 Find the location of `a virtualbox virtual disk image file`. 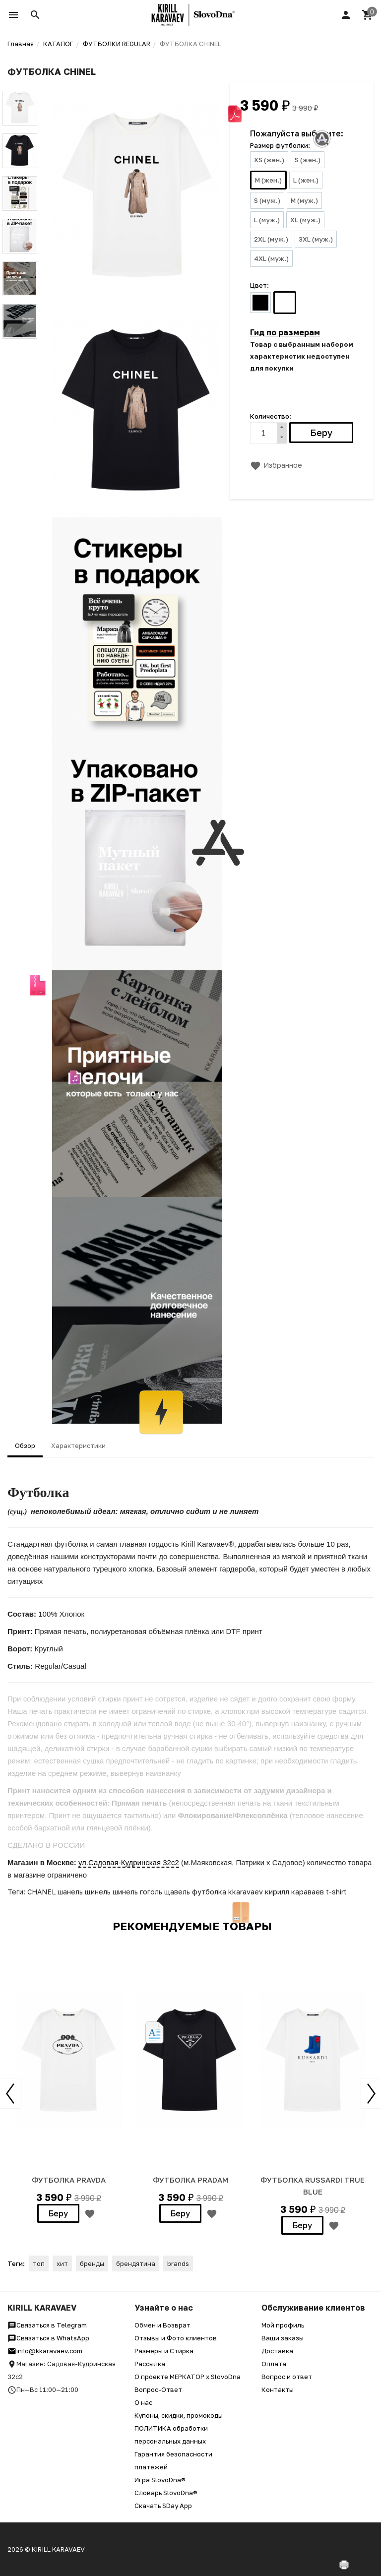

a virtualbox virtual disk image file is located at coordinates (38, 986).